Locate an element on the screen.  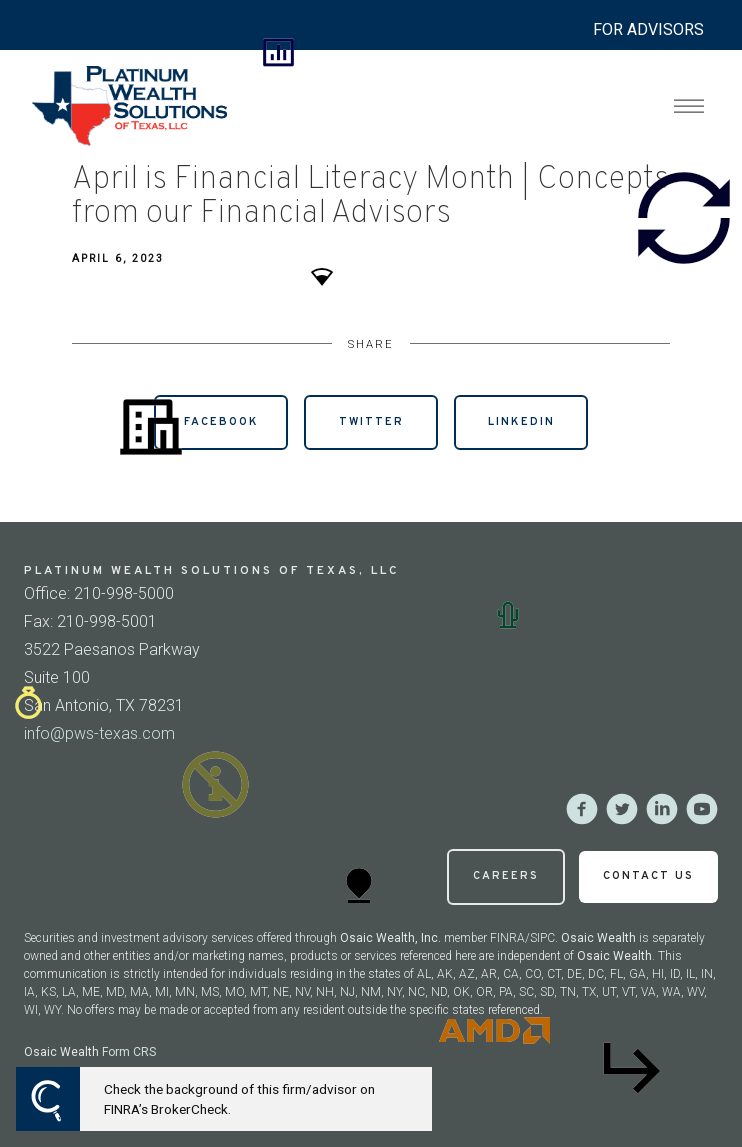
mark a location on the map is located at coordinates (359, 884).